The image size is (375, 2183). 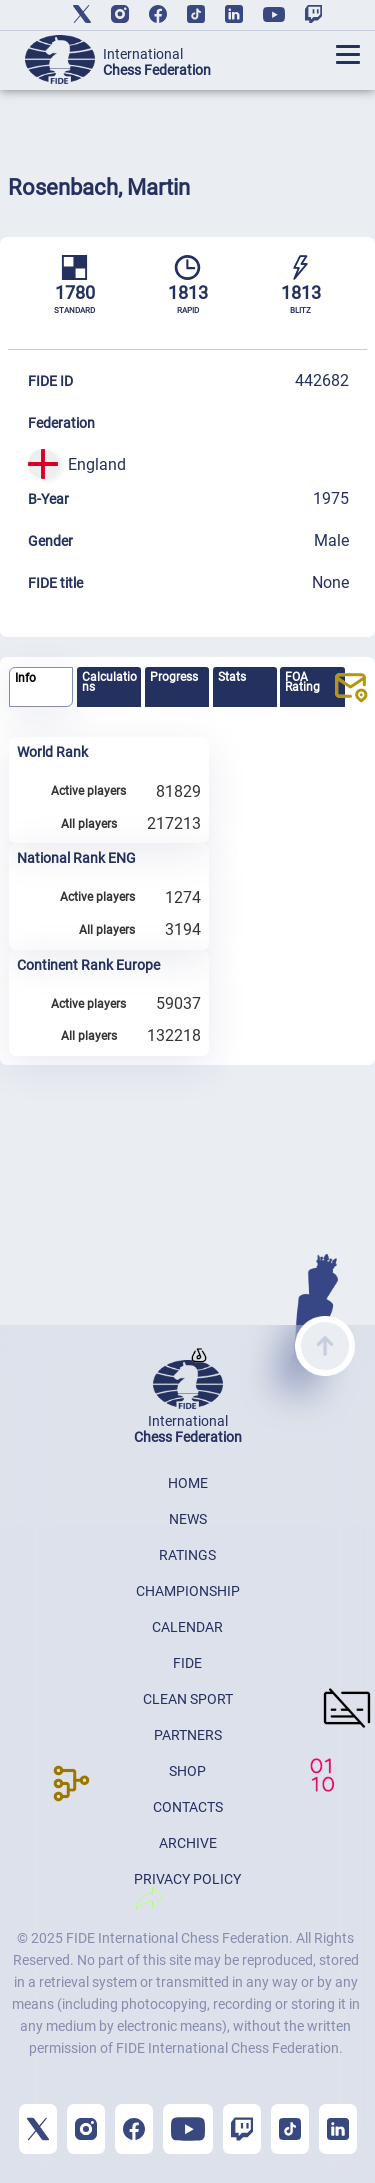 I want to click on disable subtitles or closed captions, so click(x=347, y=1708).